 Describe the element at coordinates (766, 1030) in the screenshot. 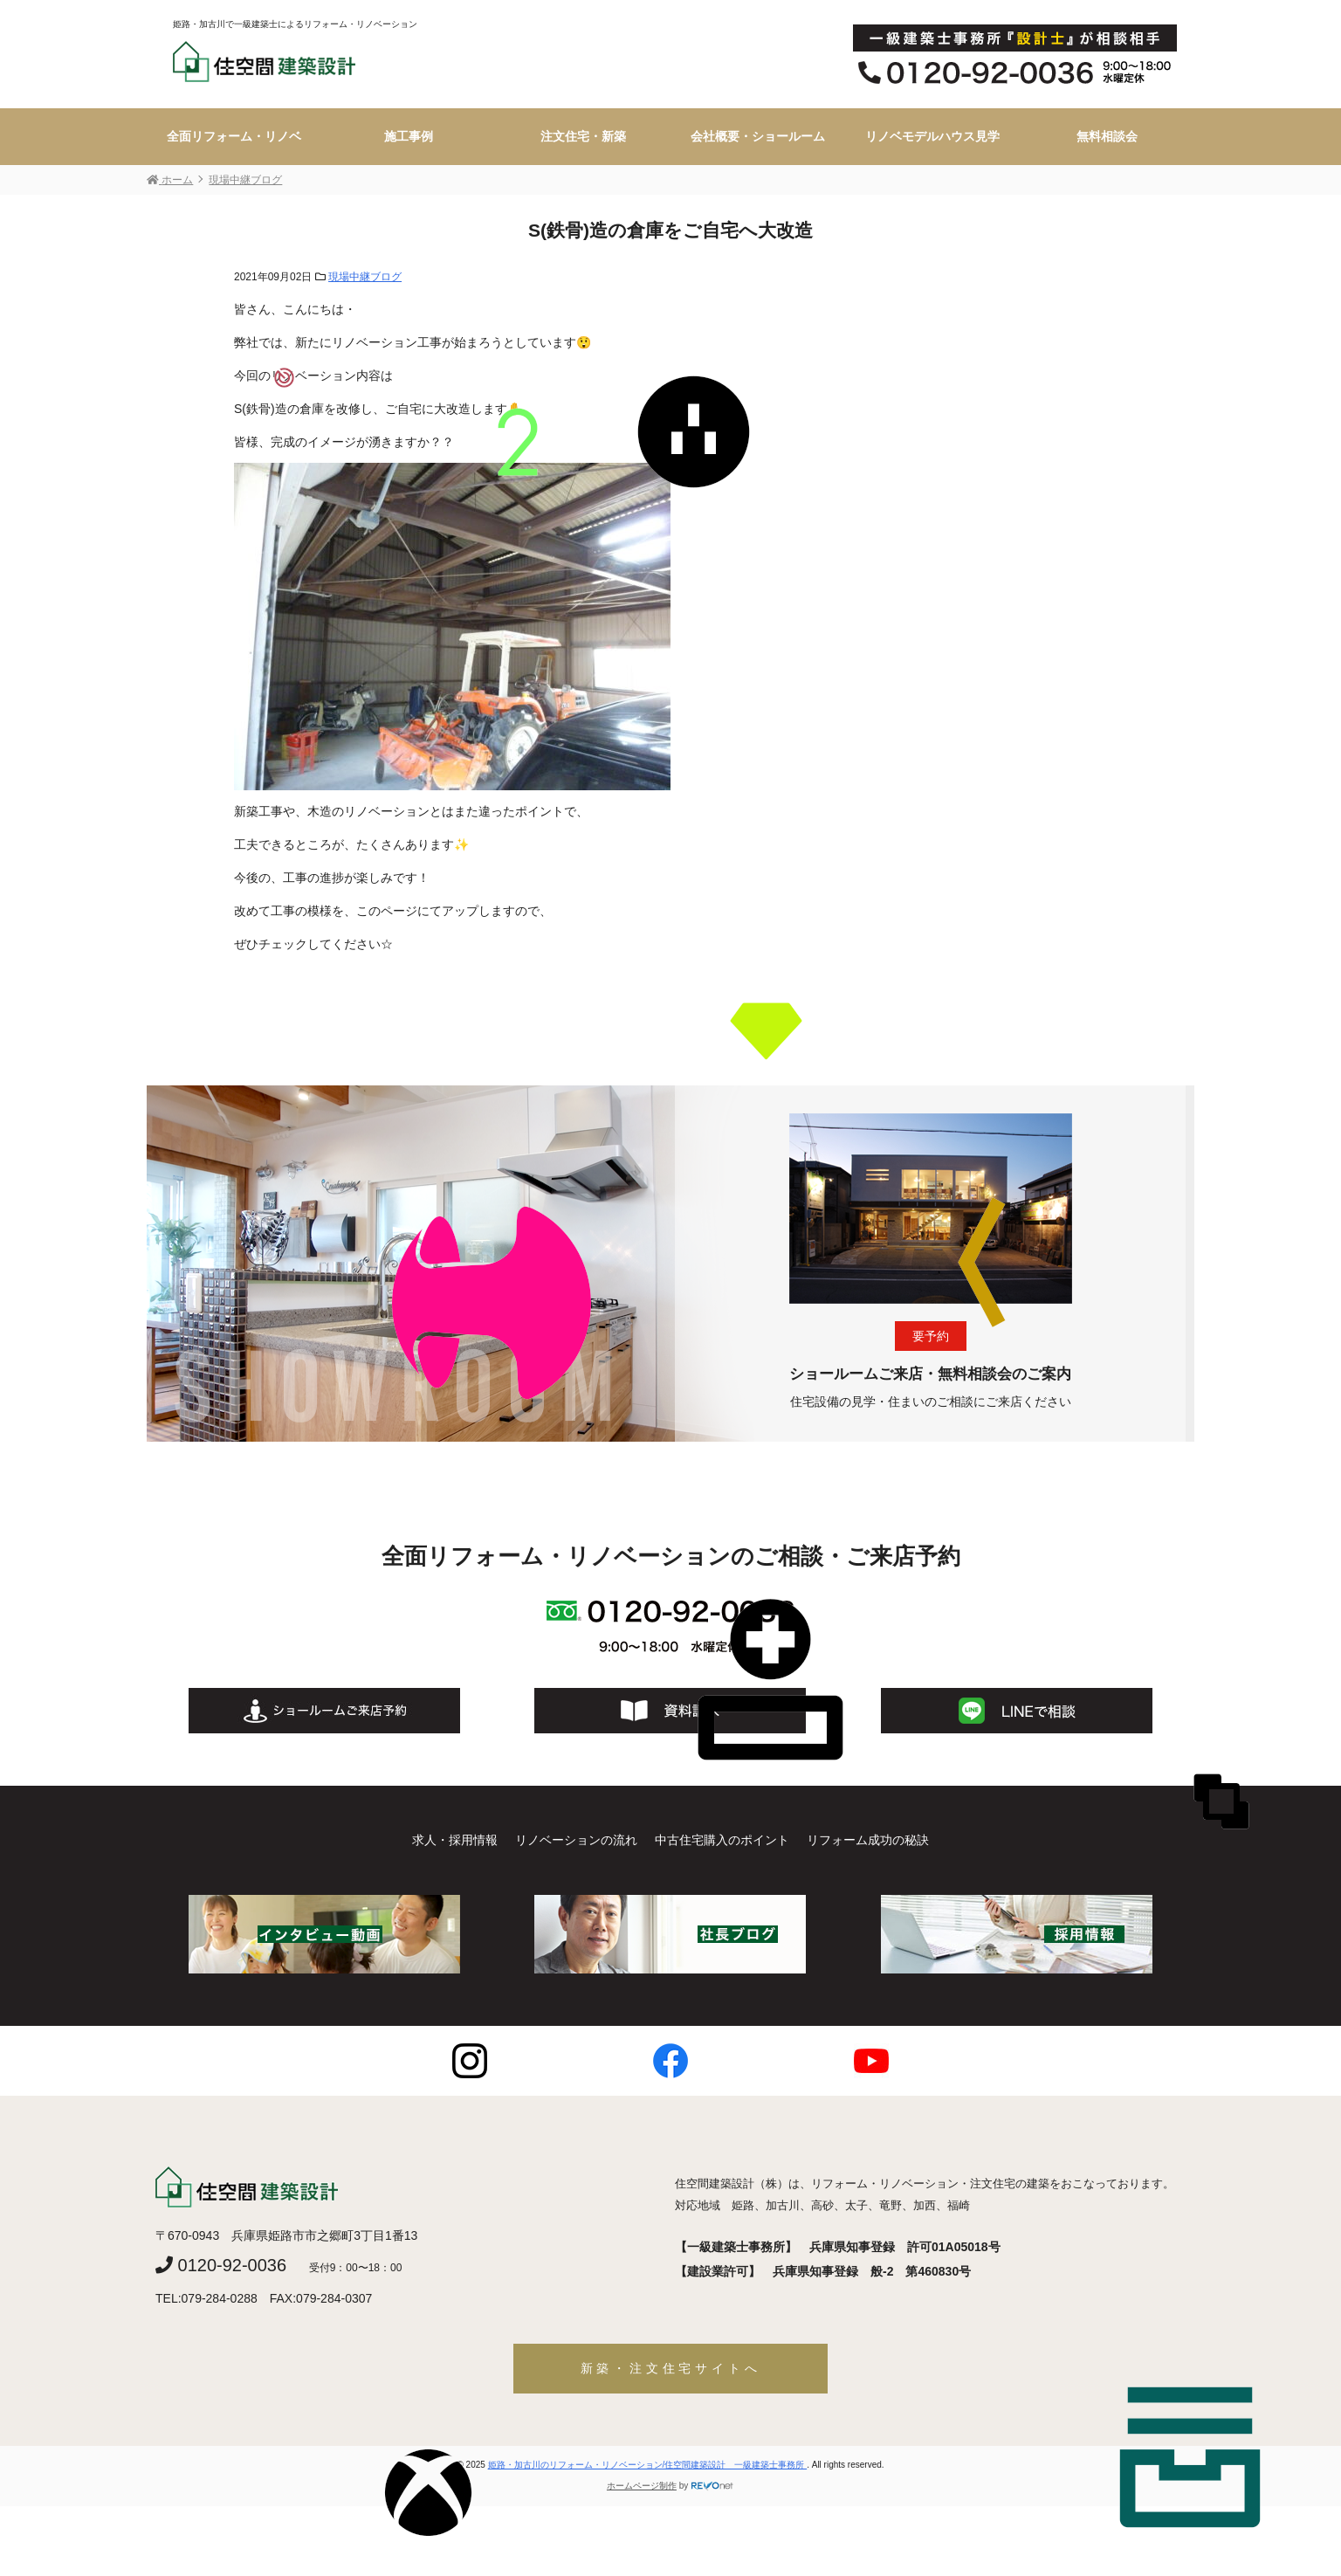

I see `indicates VIP or premium membership status` at that location.